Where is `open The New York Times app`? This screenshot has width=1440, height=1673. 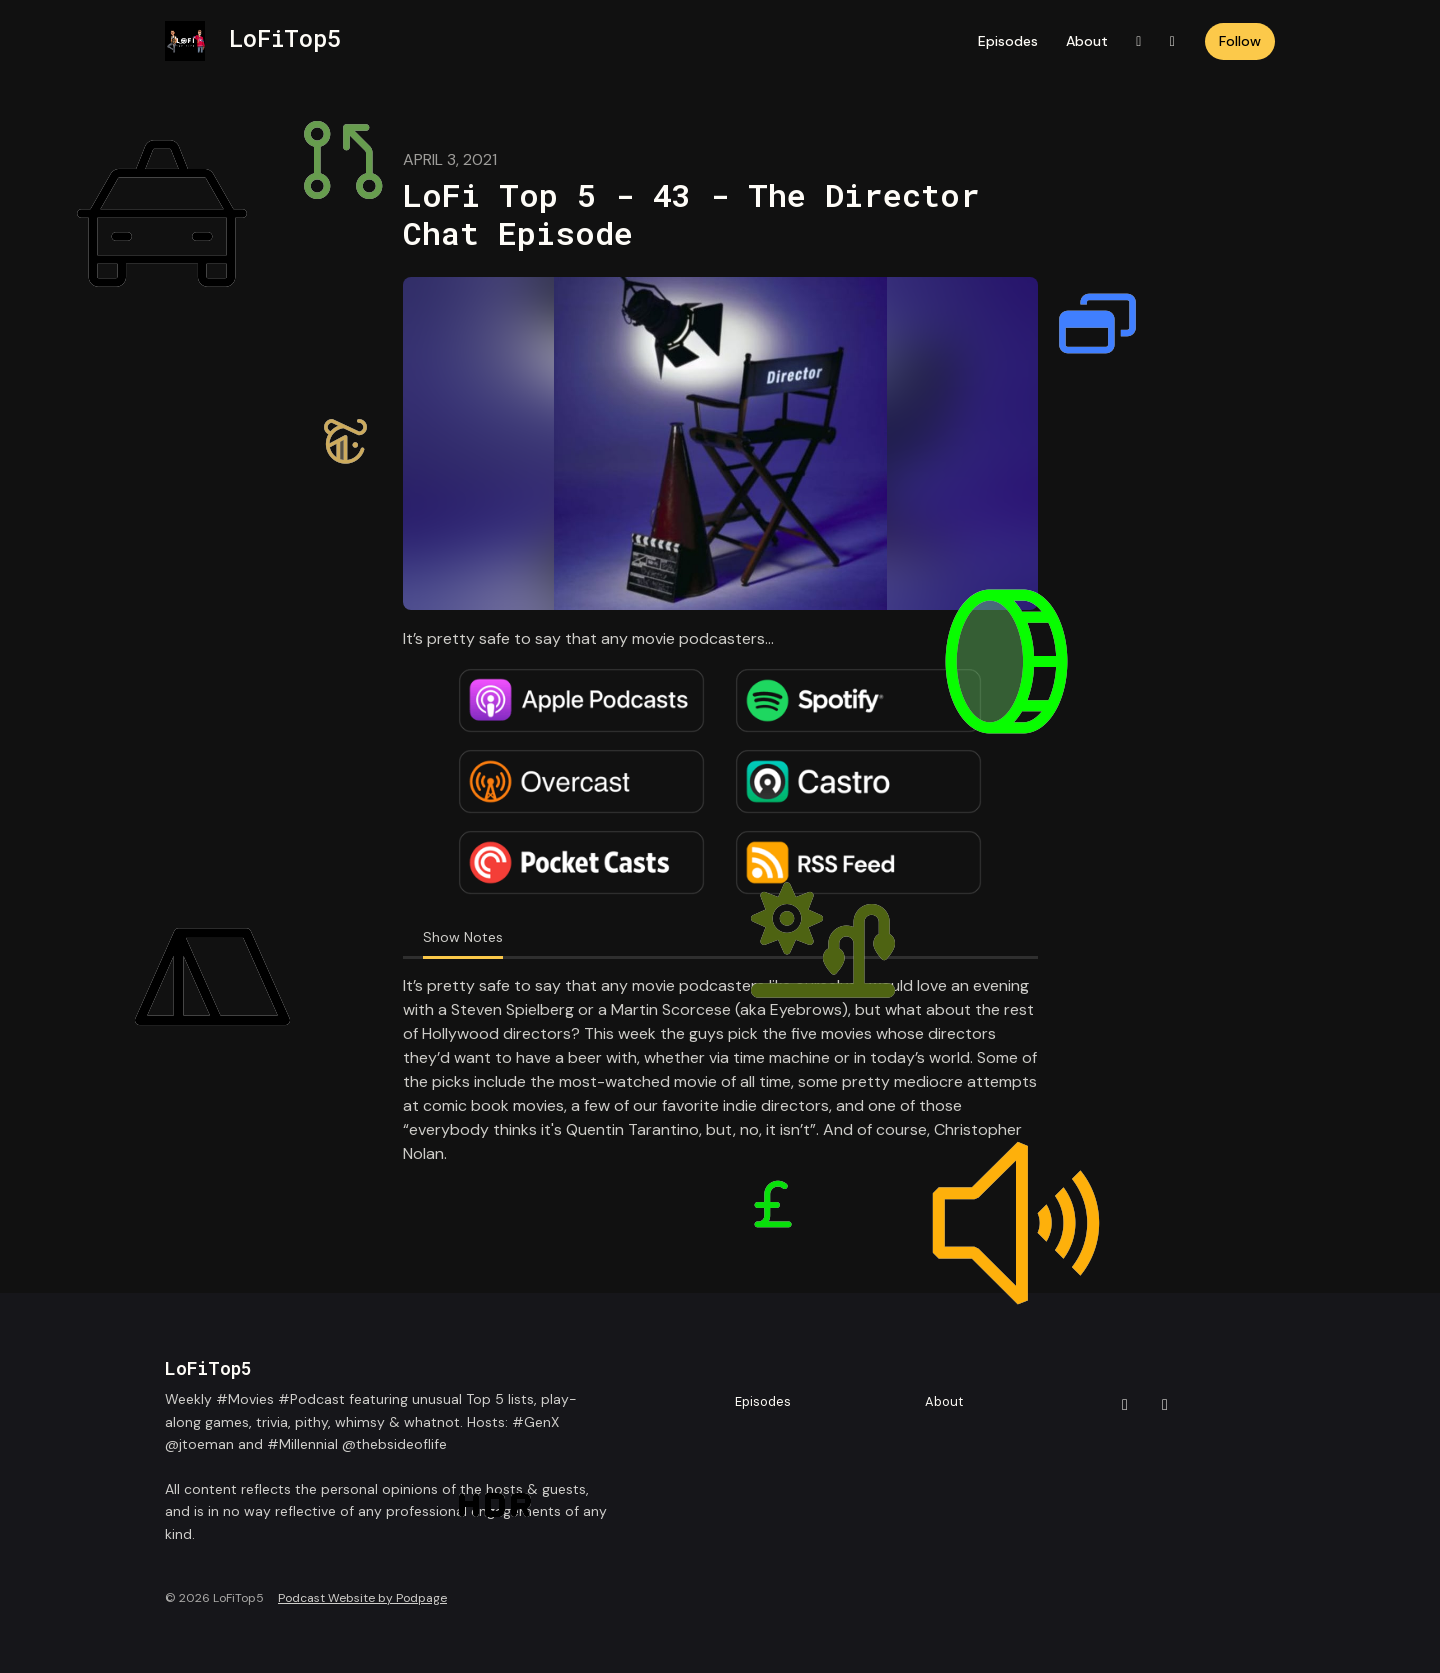 open The New York Times app is located at coordinates (345, 440).